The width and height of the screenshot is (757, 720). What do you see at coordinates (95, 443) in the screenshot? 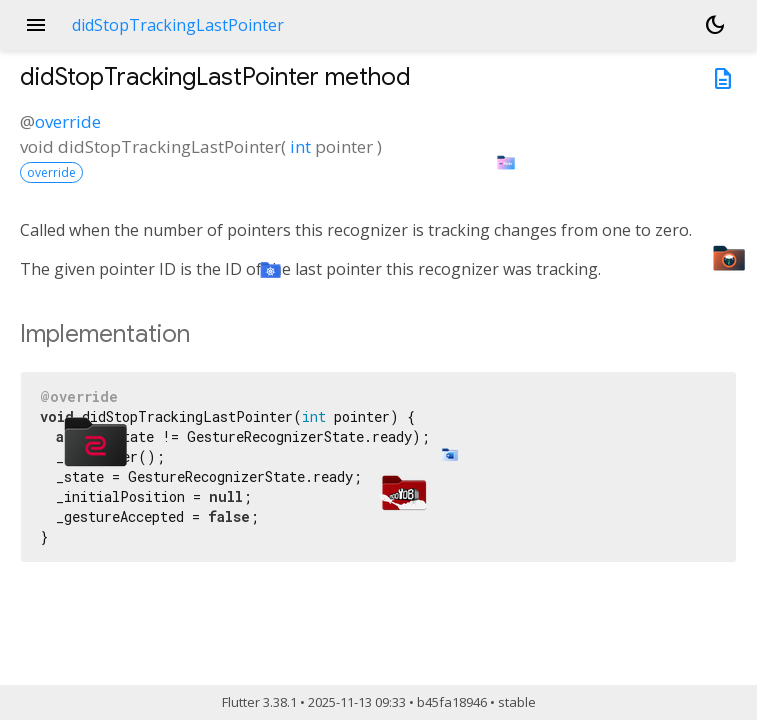
I see `folder containing BenQ ZOWIE gaming peripherals software or drivers` at bounding box center [95, 443].